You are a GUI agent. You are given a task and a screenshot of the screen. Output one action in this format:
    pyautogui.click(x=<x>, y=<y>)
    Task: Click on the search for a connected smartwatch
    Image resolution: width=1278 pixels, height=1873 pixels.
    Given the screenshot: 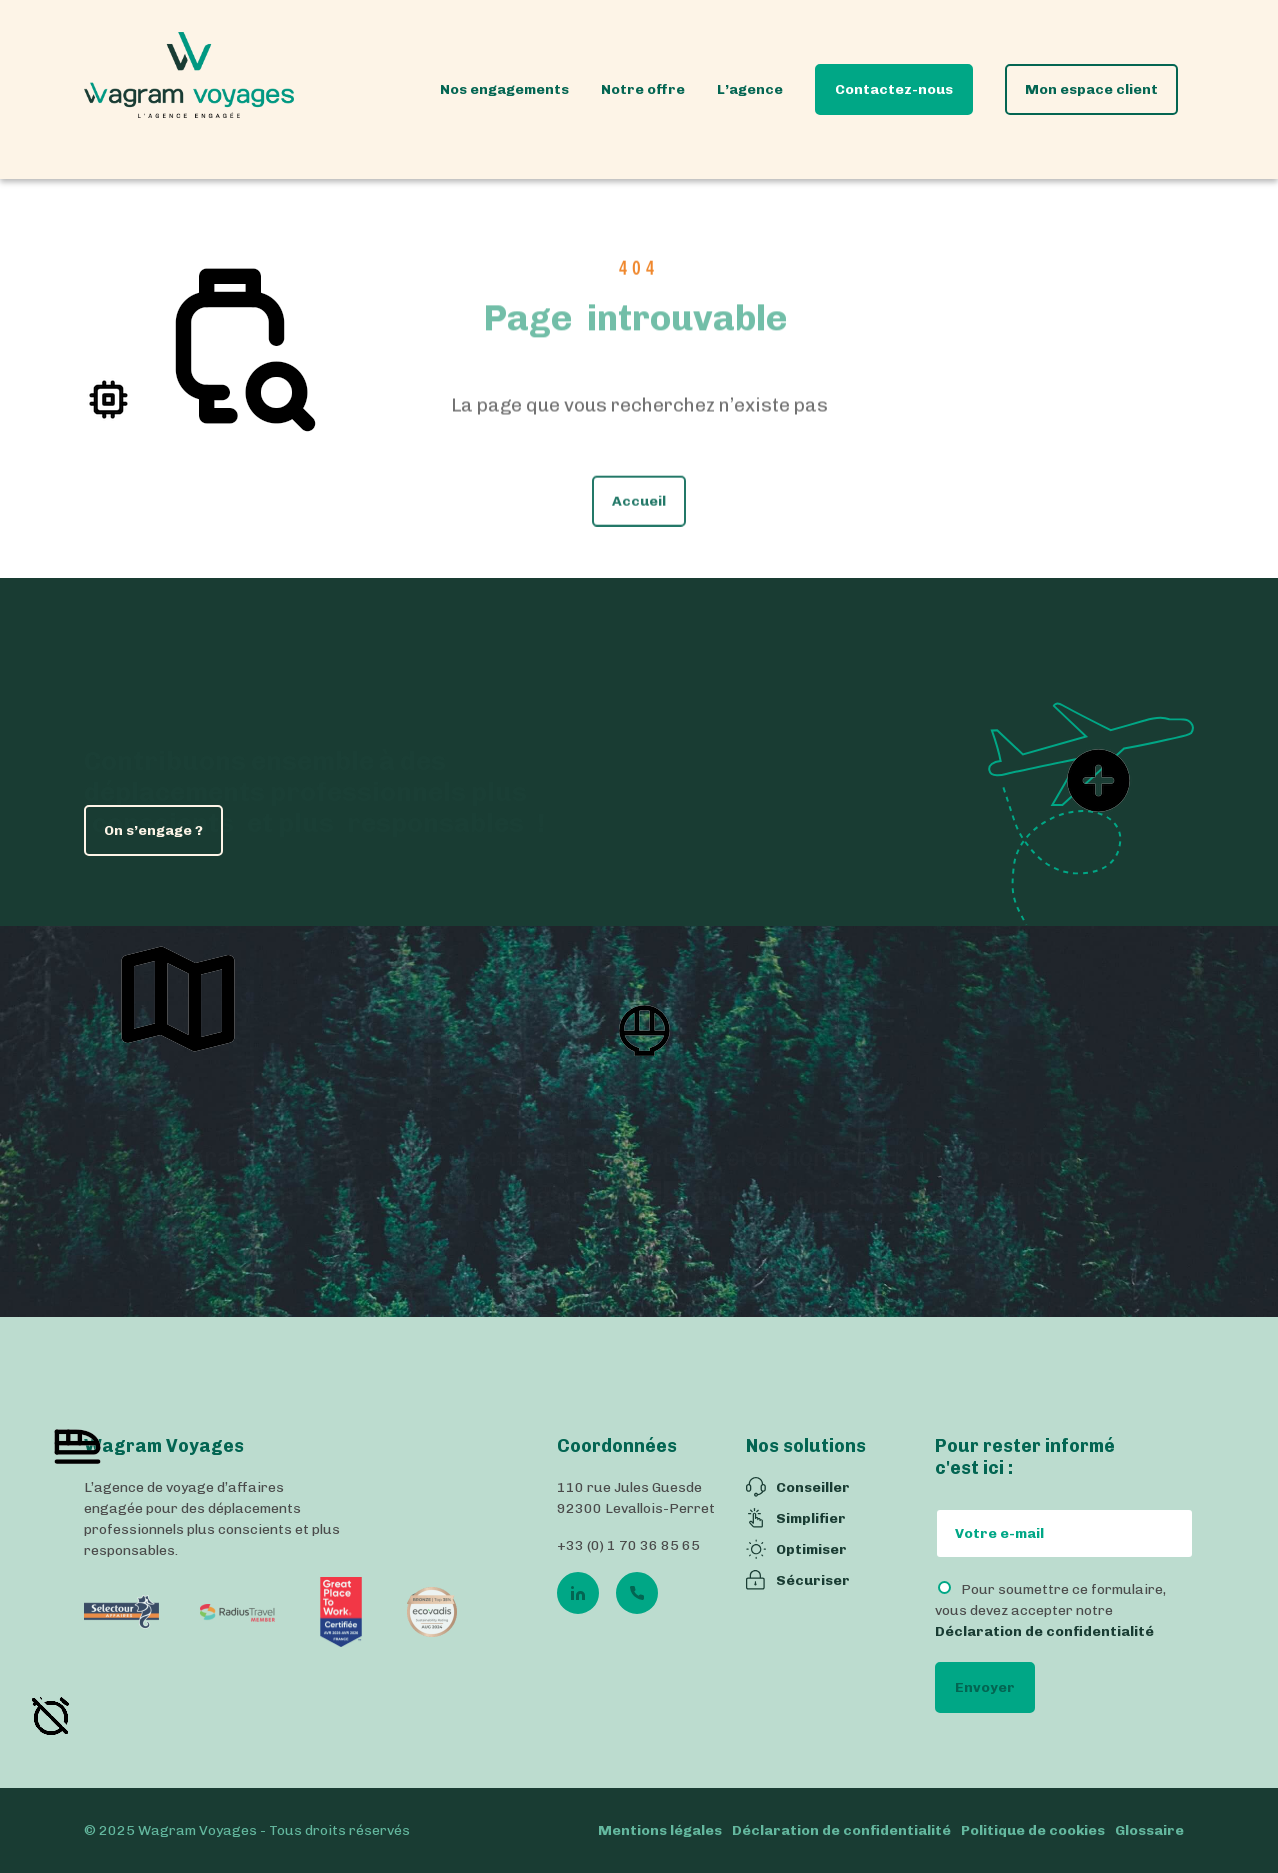 What is the action you would take?
    pyautogui.click(x=230, y=346)
    